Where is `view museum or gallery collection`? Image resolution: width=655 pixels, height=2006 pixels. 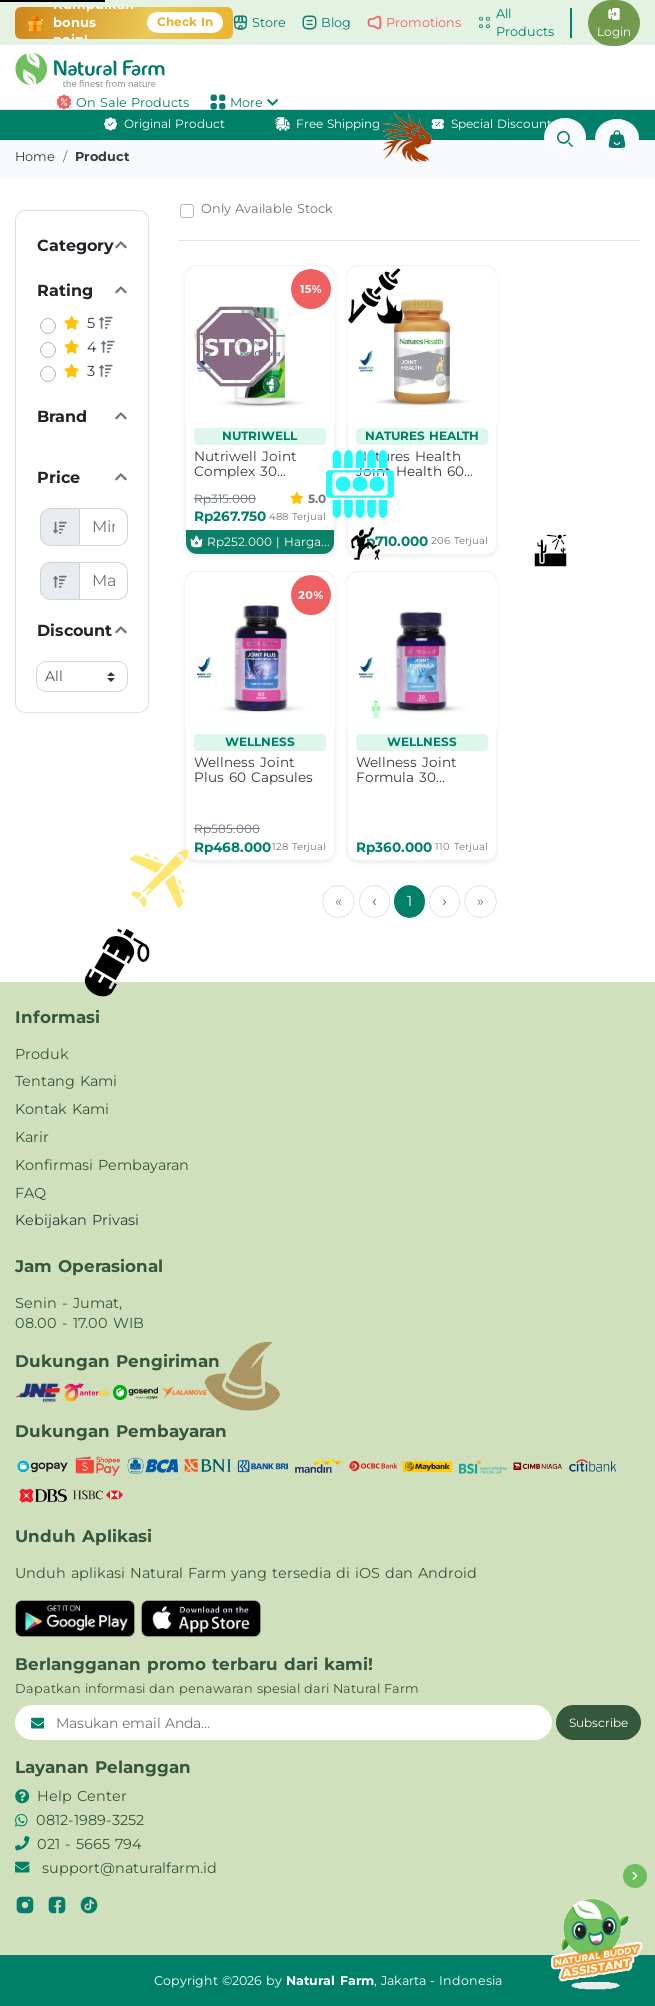 view museum or gallery collection is located at coordinates (376, 709).